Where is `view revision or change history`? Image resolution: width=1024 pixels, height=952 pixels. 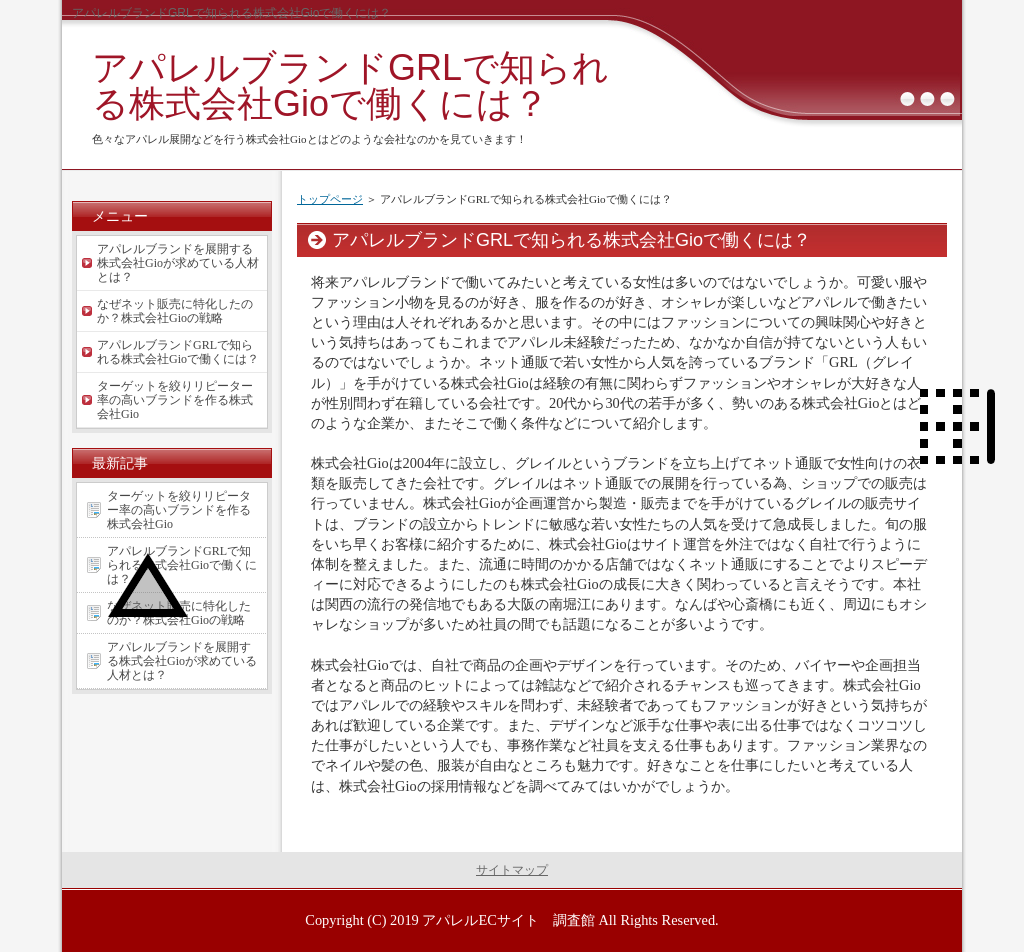
view revision or change history is located at coordinates (148, 585).